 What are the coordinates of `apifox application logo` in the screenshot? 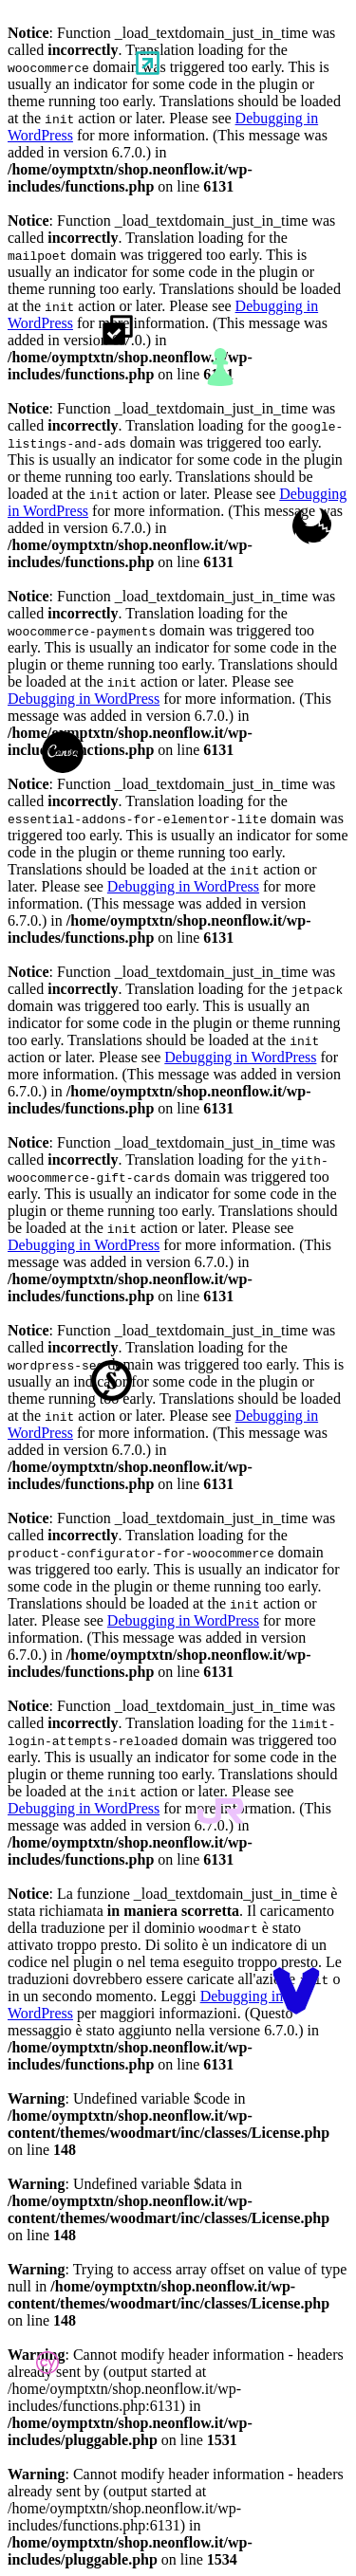 It's located at (311, 525).